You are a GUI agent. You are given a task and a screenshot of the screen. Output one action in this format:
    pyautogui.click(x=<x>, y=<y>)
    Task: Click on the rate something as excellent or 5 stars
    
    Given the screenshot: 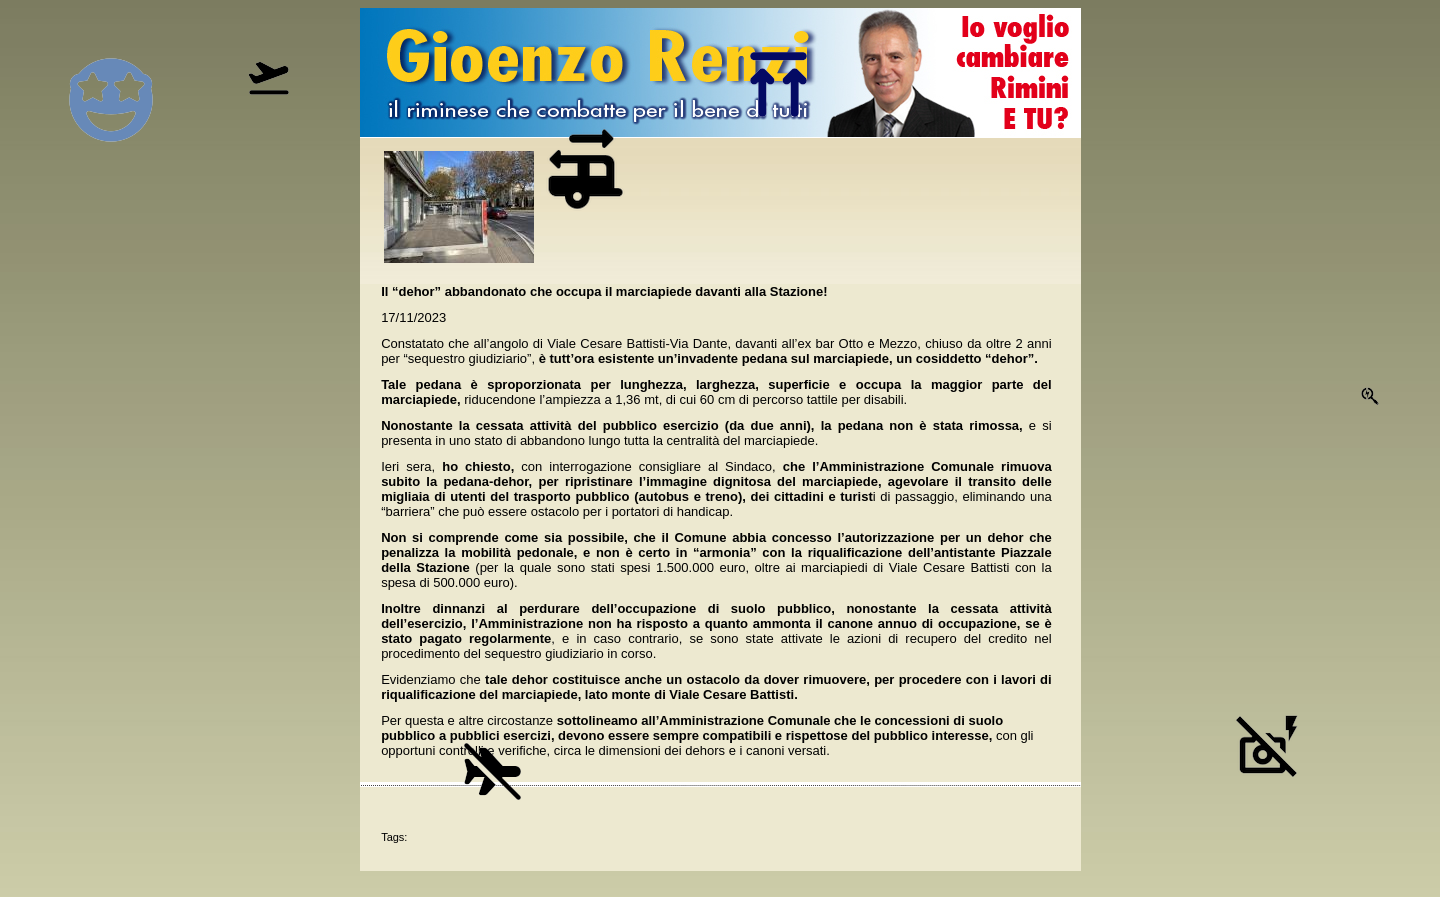 What is the action you would take?
    pyautogui.click(x=111, y=100)
    